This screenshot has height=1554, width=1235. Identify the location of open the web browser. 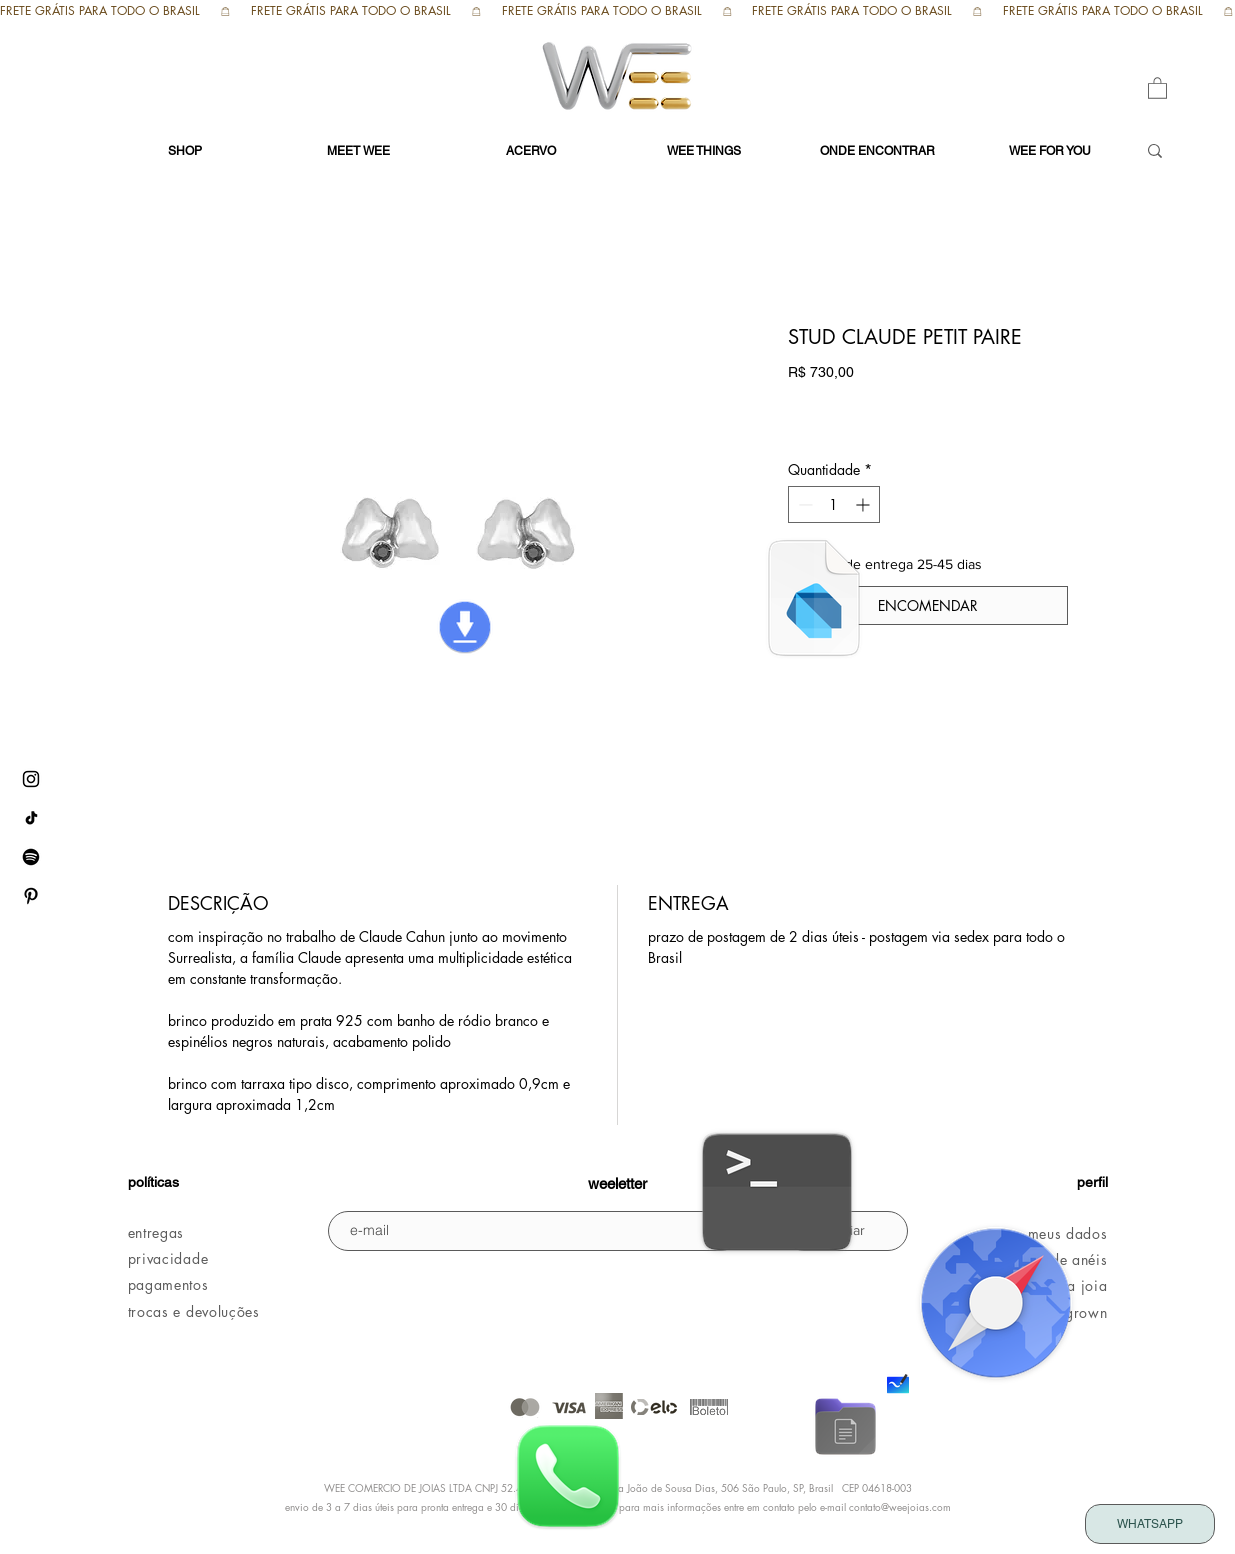
(996, 1303).